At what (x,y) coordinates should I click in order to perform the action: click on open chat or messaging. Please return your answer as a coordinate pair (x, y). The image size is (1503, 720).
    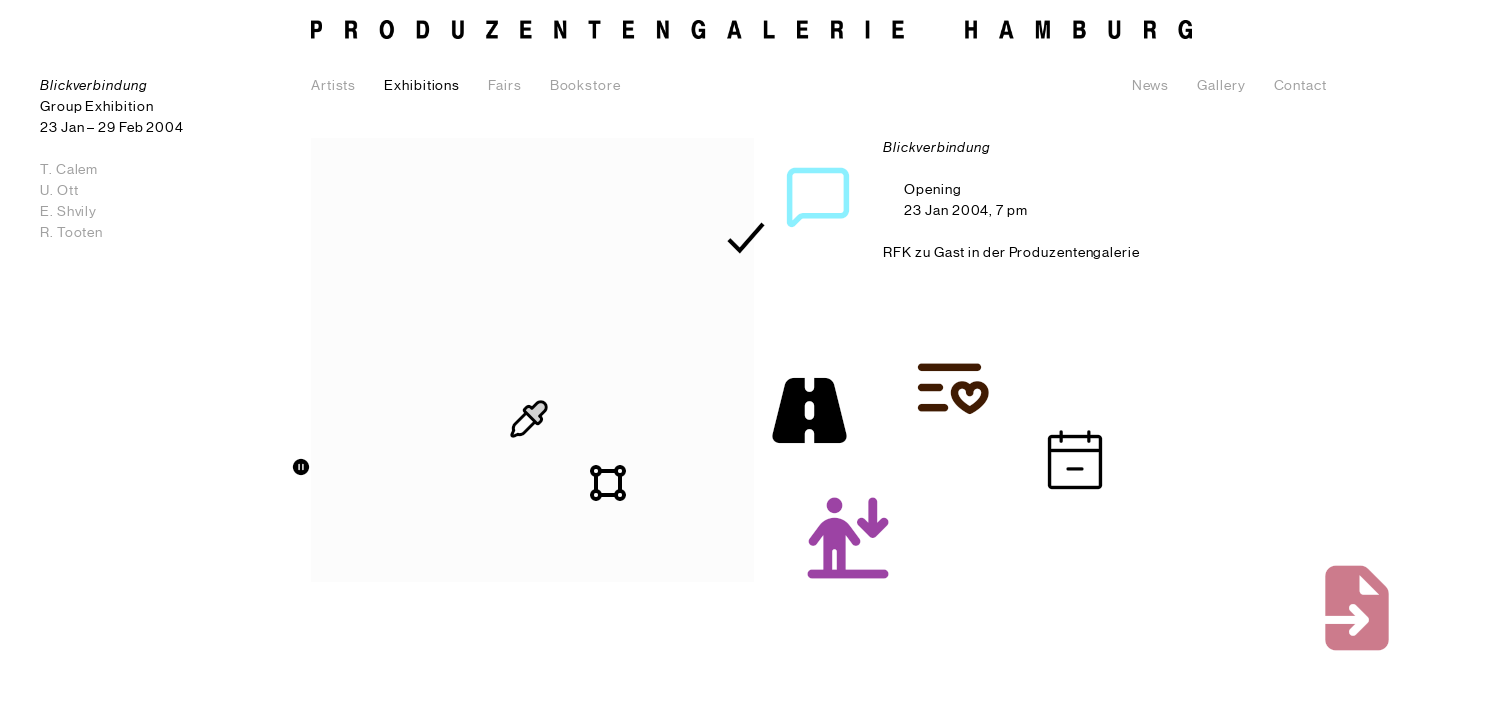
    Looking at the image, I should click on (818, 196).